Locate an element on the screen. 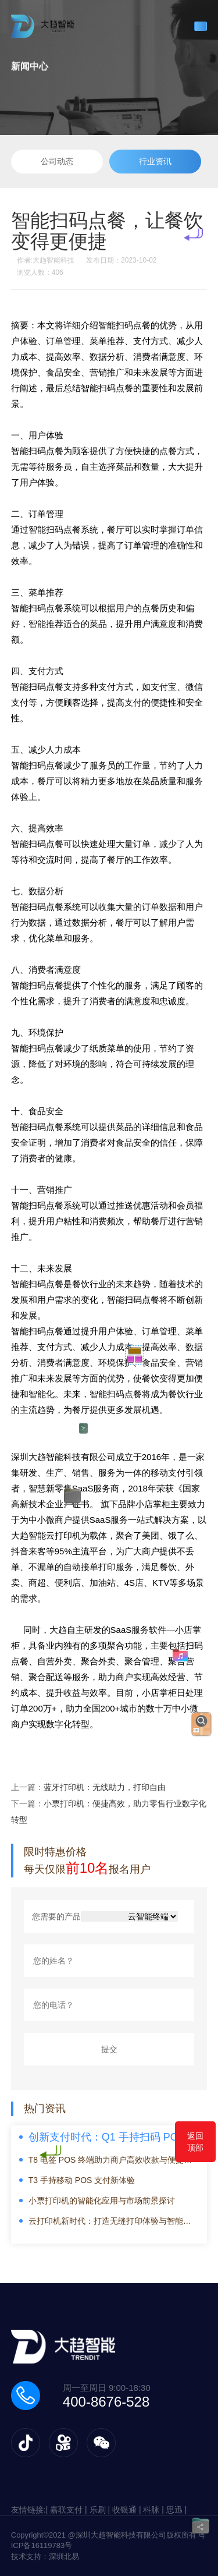  open apple music folder is located at coordinates (180, 1656).